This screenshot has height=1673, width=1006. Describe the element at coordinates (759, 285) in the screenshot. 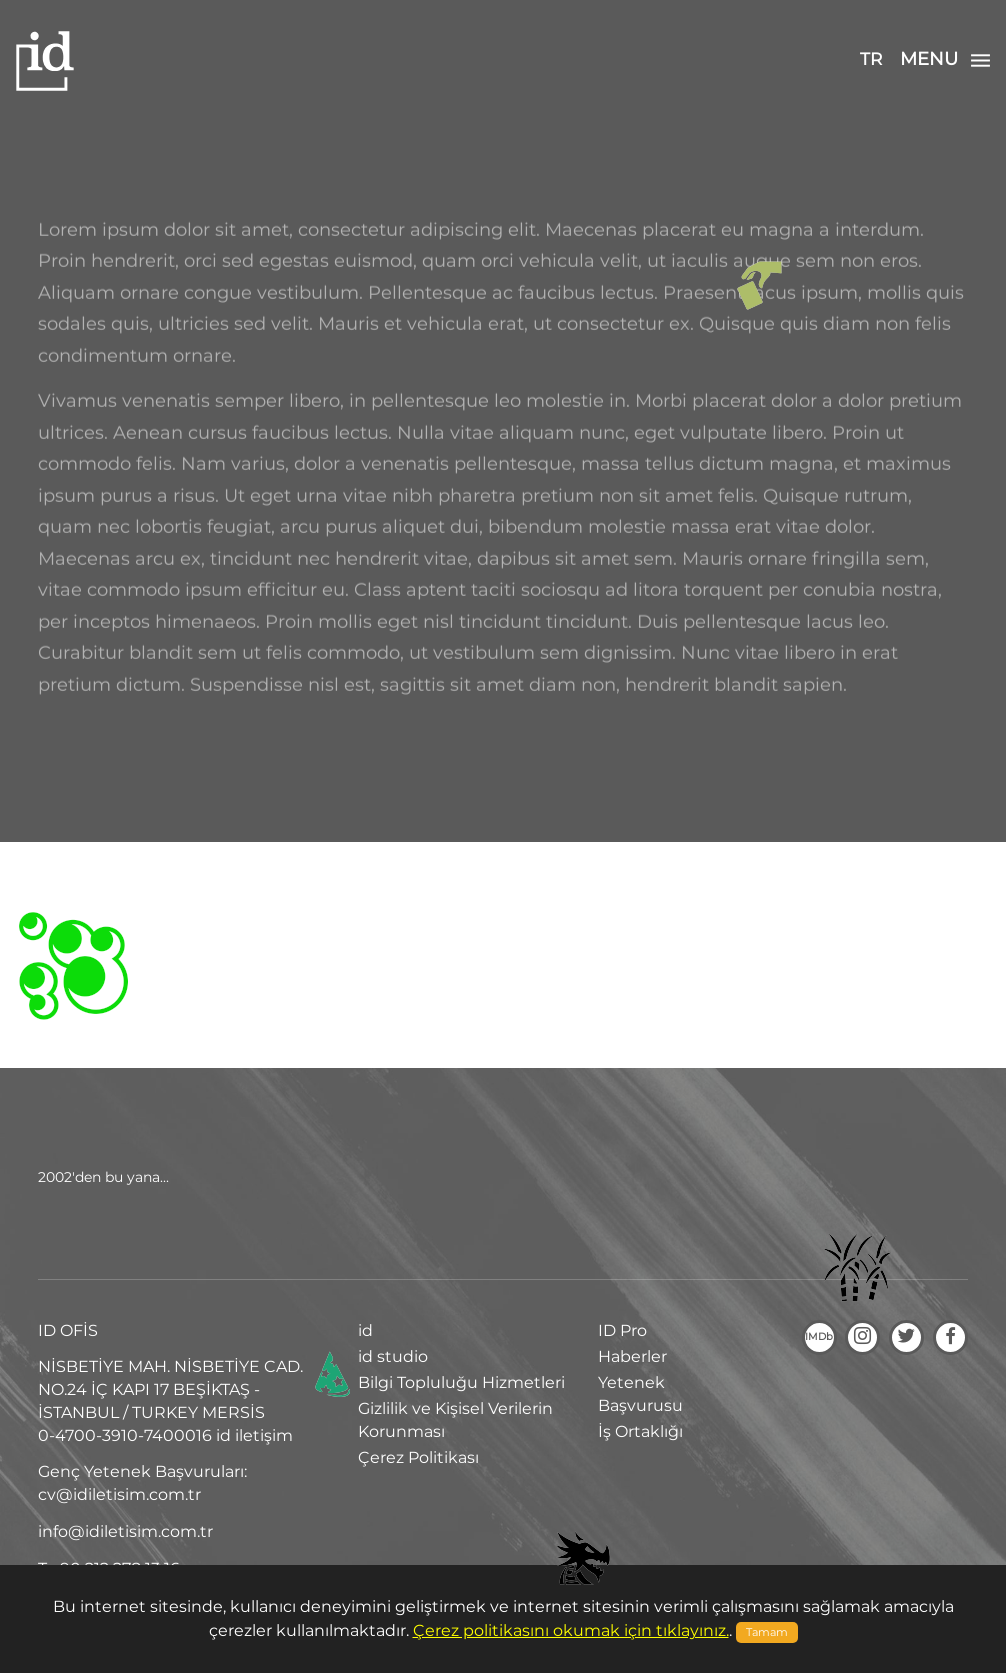

I see `play a card from your hand` at that location.